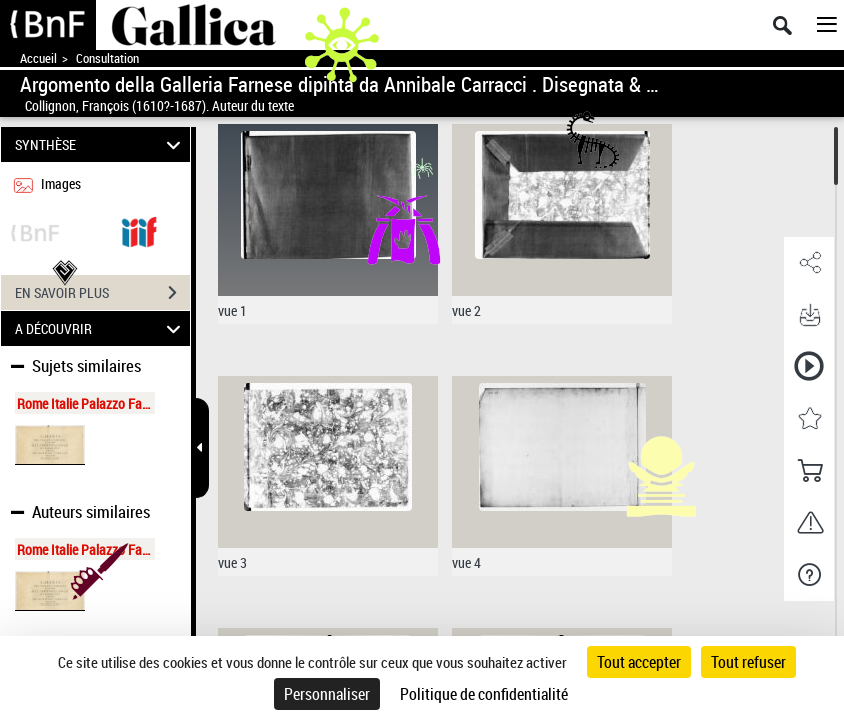  Describe the element at coordinates (99, 571) in the screenshot. I see `equip a trench knife weapon` at that location.